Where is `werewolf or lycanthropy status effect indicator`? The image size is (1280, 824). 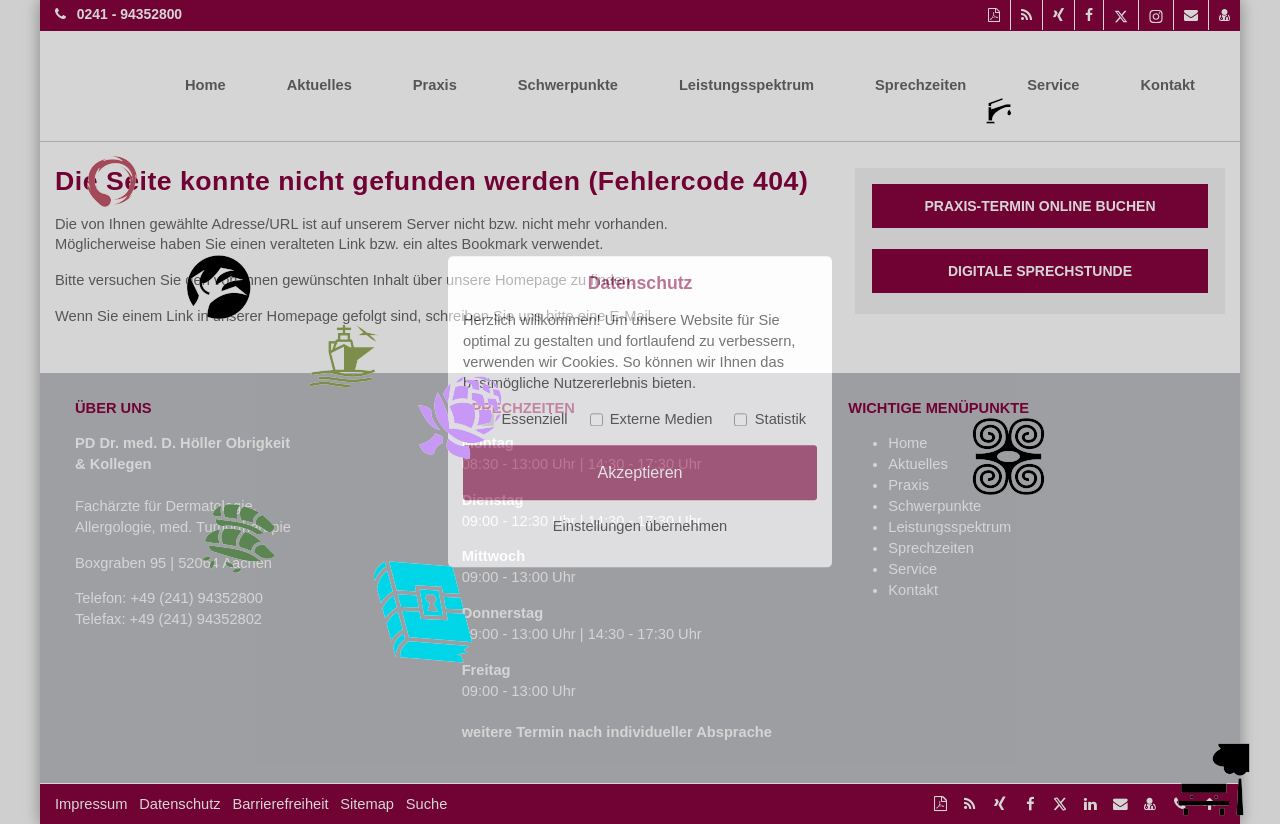 werewolf or lycanthropy status effect indicator is located at coordinates (218, 286).